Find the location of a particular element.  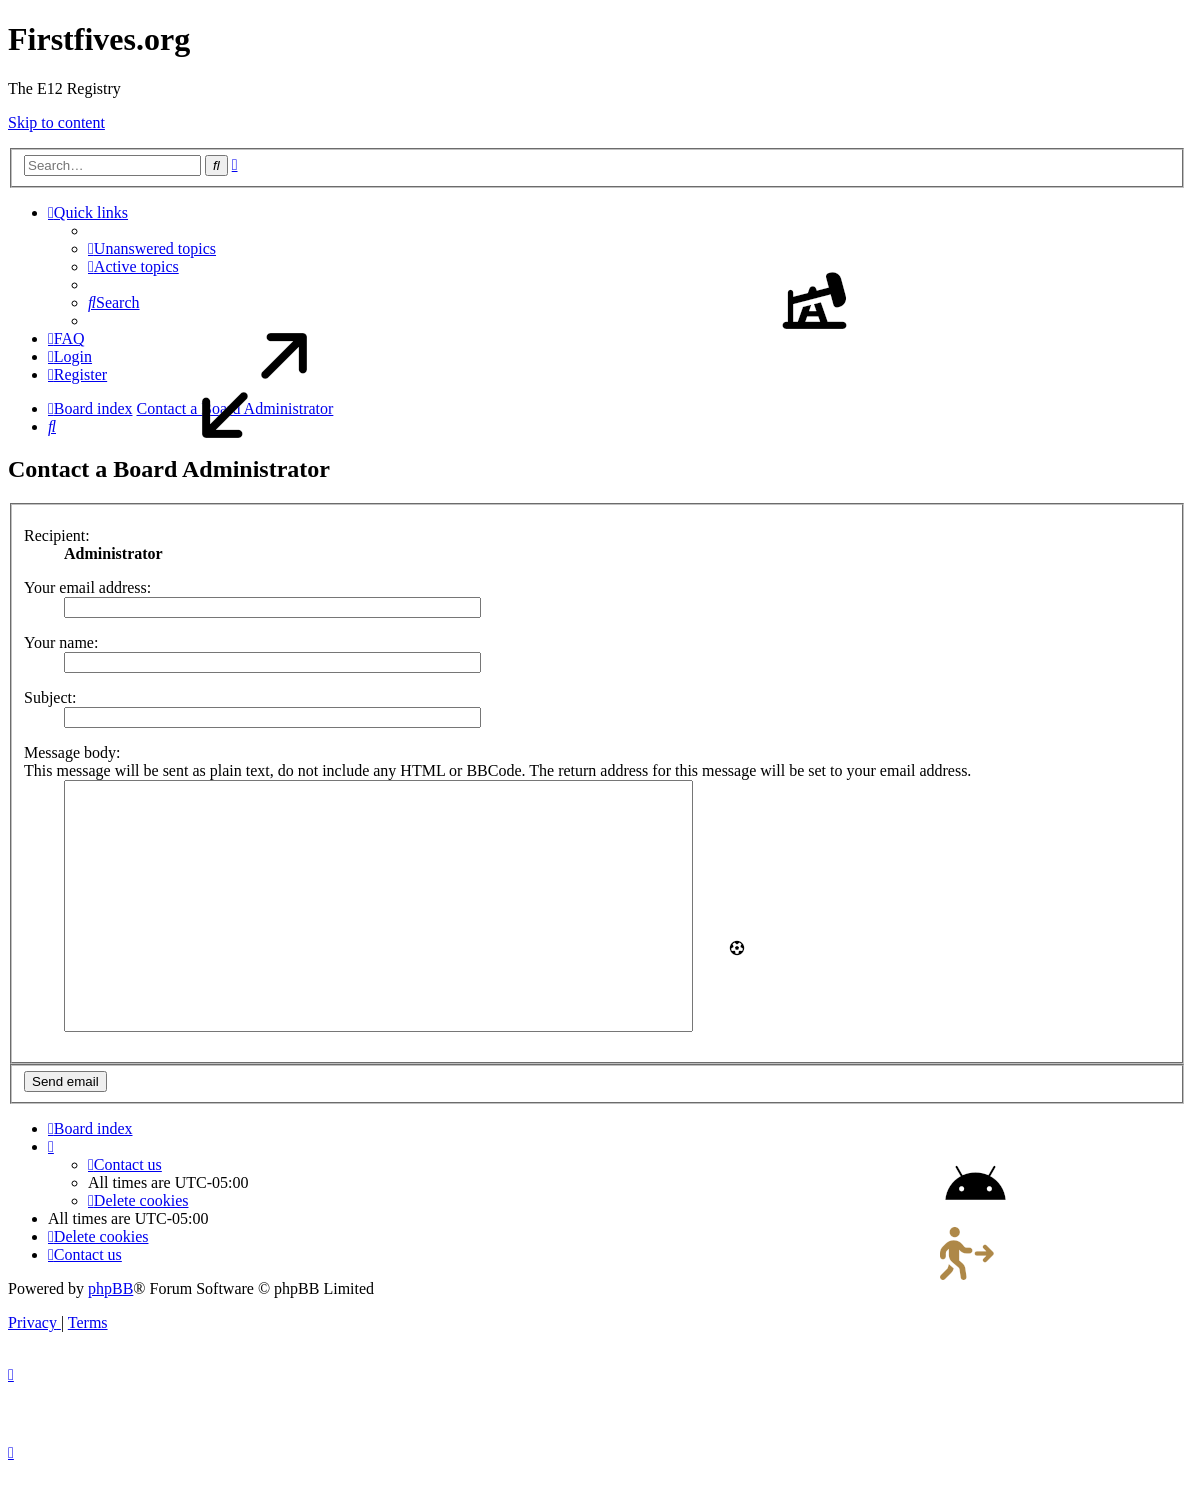

android operating system logo is located at coordinates (975, 1186).